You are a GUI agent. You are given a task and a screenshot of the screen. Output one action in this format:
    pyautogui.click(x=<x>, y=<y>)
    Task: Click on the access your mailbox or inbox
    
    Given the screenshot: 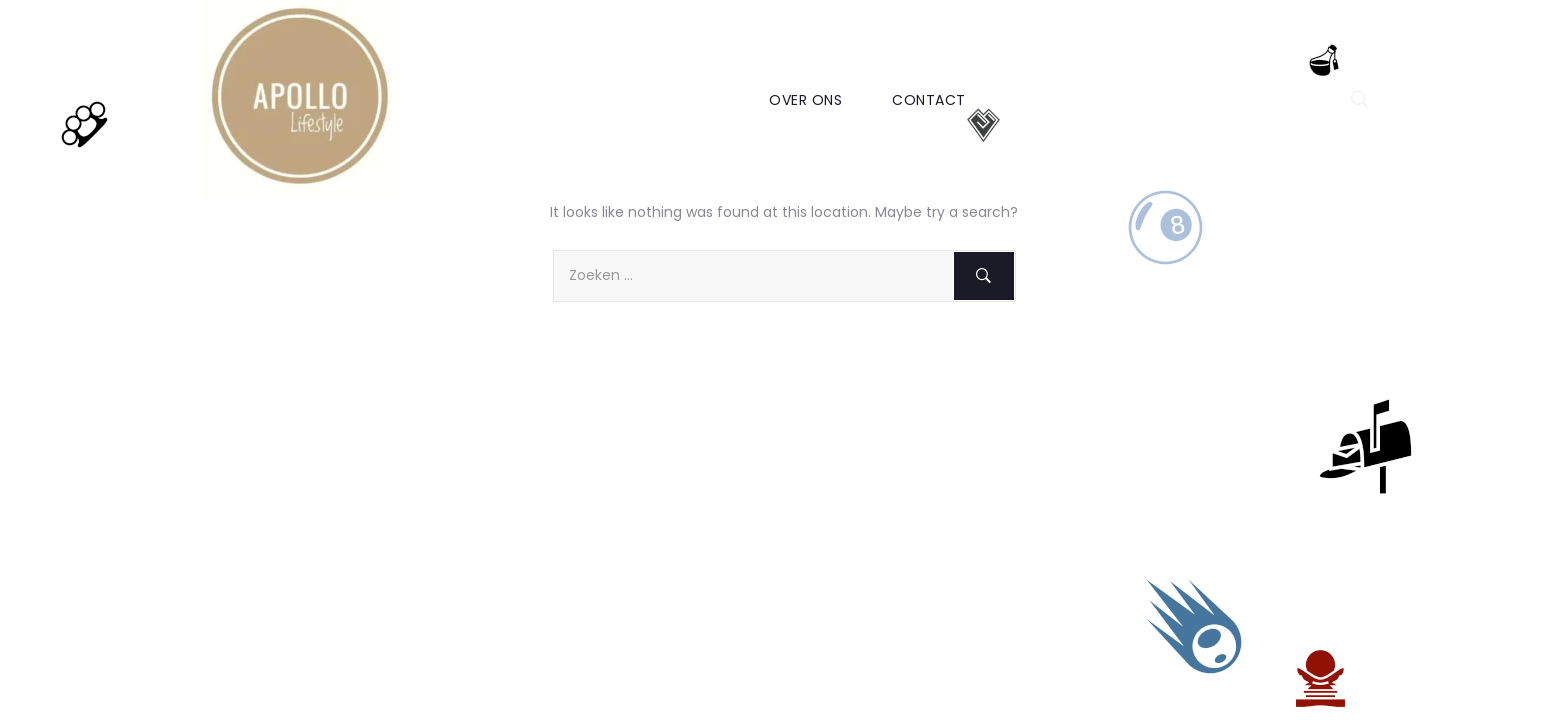 What is the action you would take?
    pyautogui.click(x=1365, y=446)
    